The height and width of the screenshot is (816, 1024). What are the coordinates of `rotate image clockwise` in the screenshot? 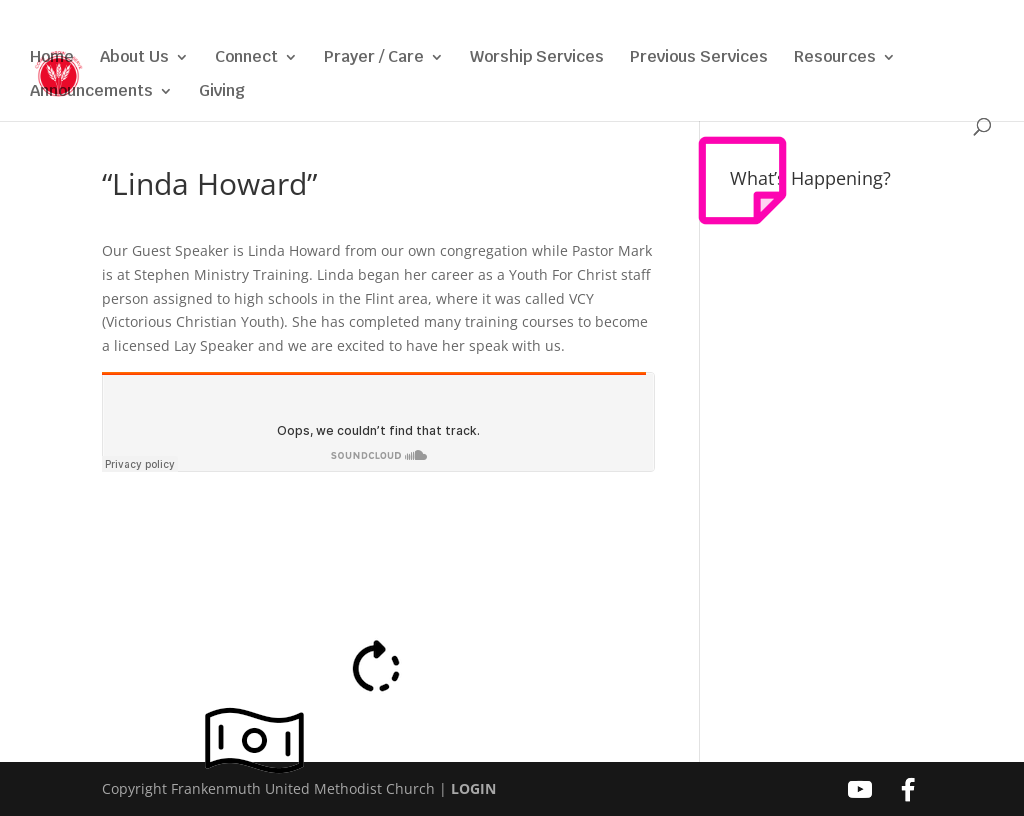 It's located at (376, 668).